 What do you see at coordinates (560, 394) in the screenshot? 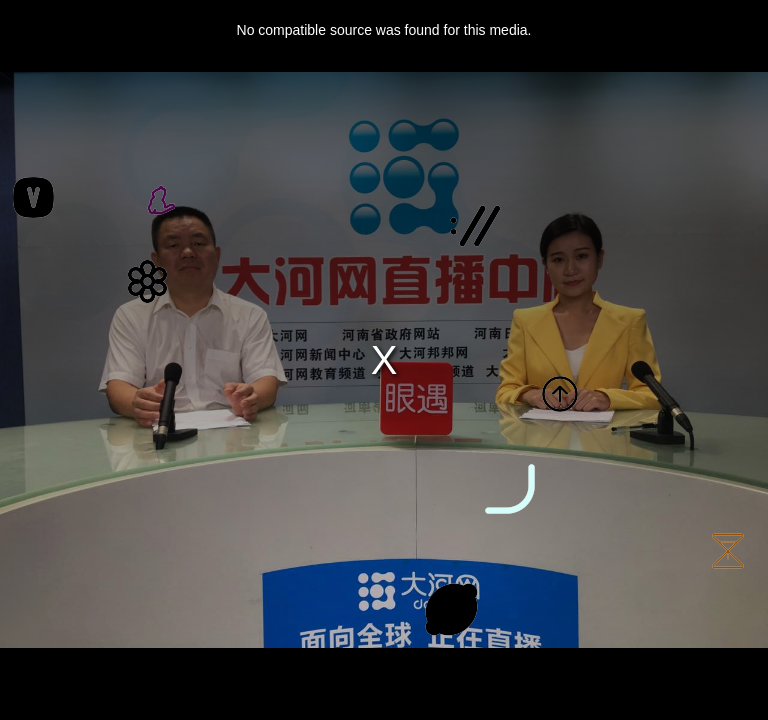
I see `scroll to top of page` at bounding box center [560, 394].